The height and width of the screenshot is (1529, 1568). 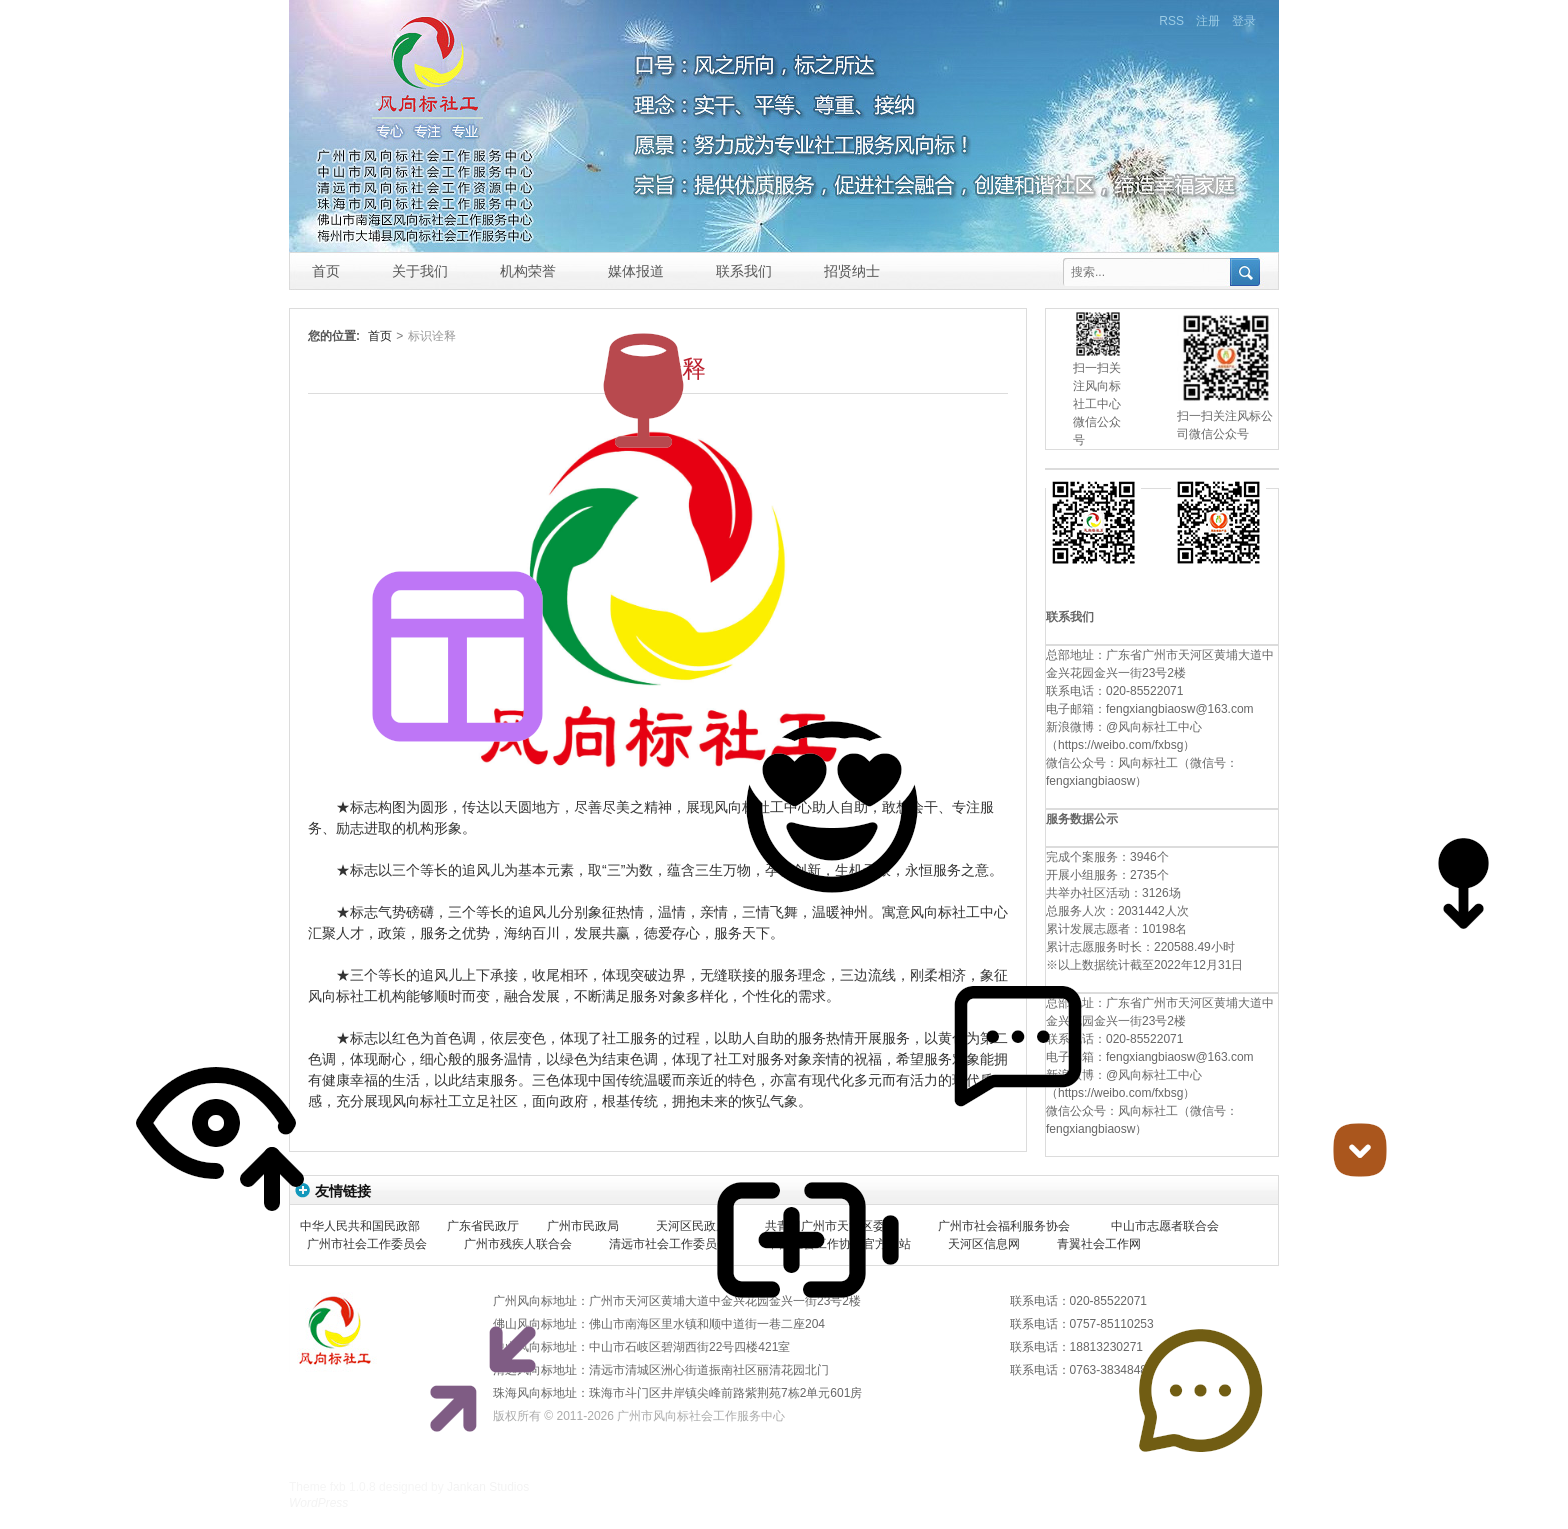 What do you see at coordinates (483, 1379) in the screenshot?
I see `collapse or minimize content` at bounding box center [483, 1379].